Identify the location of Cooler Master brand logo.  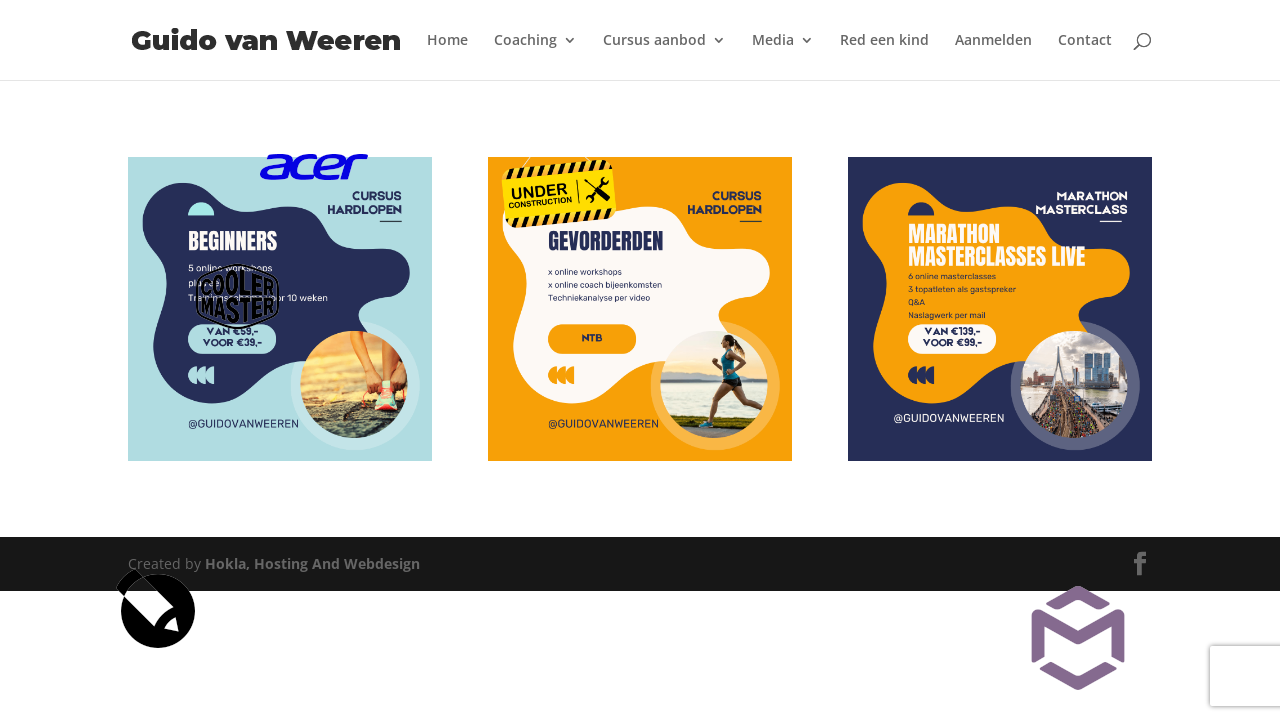
(237, 296).